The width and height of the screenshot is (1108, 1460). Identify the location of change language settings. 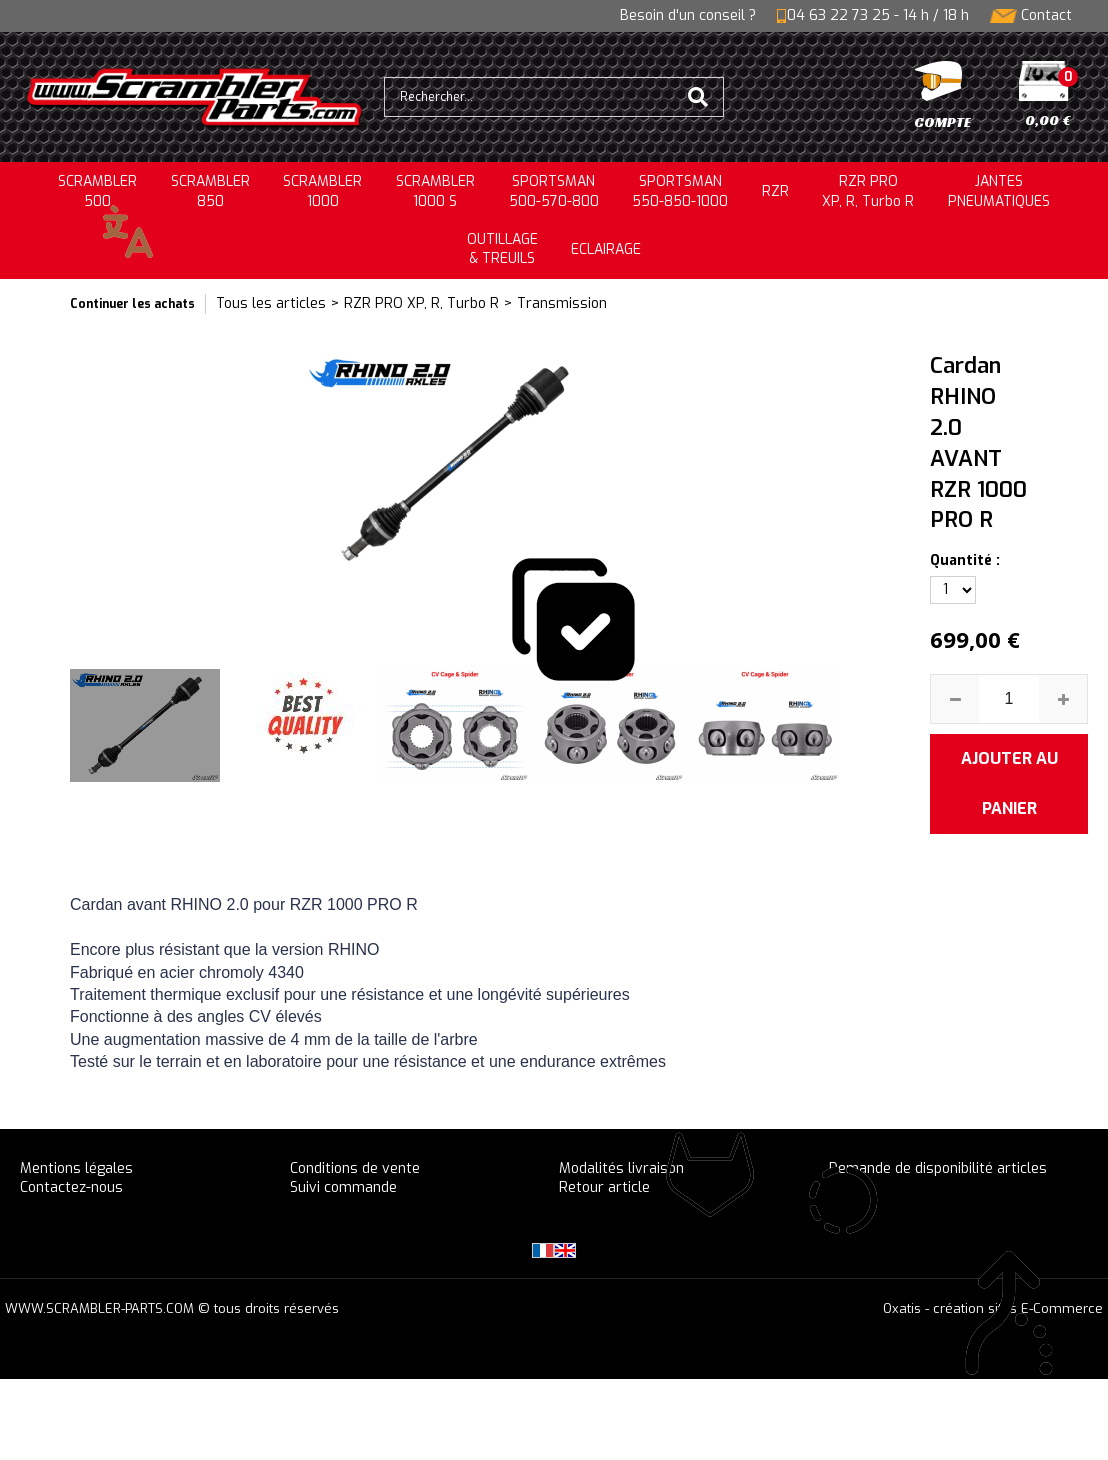
(128, 233).